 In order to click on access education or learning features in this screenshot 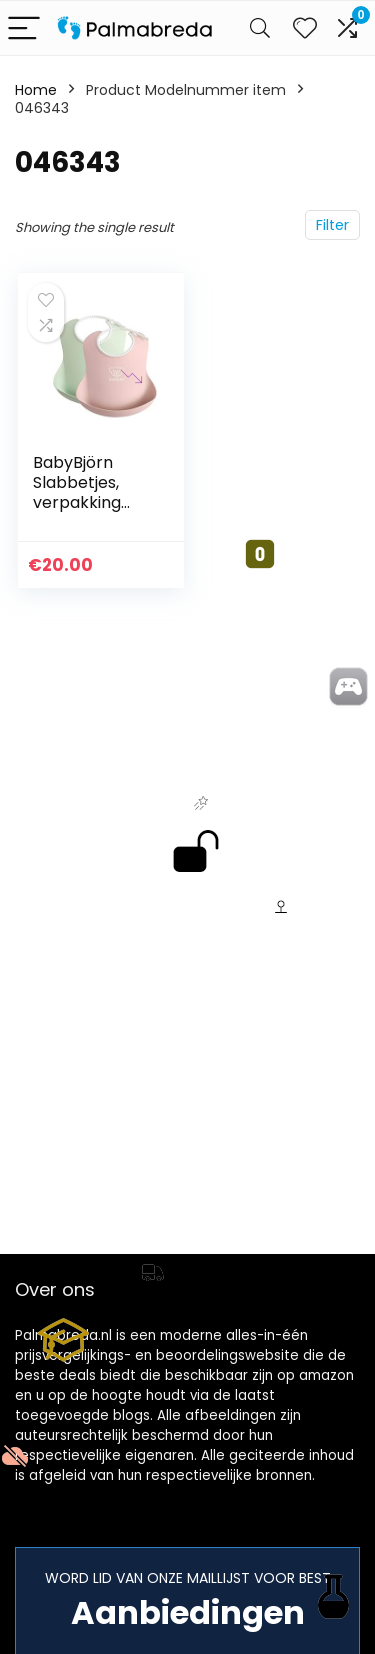, I will do `click(63, 1339)`.